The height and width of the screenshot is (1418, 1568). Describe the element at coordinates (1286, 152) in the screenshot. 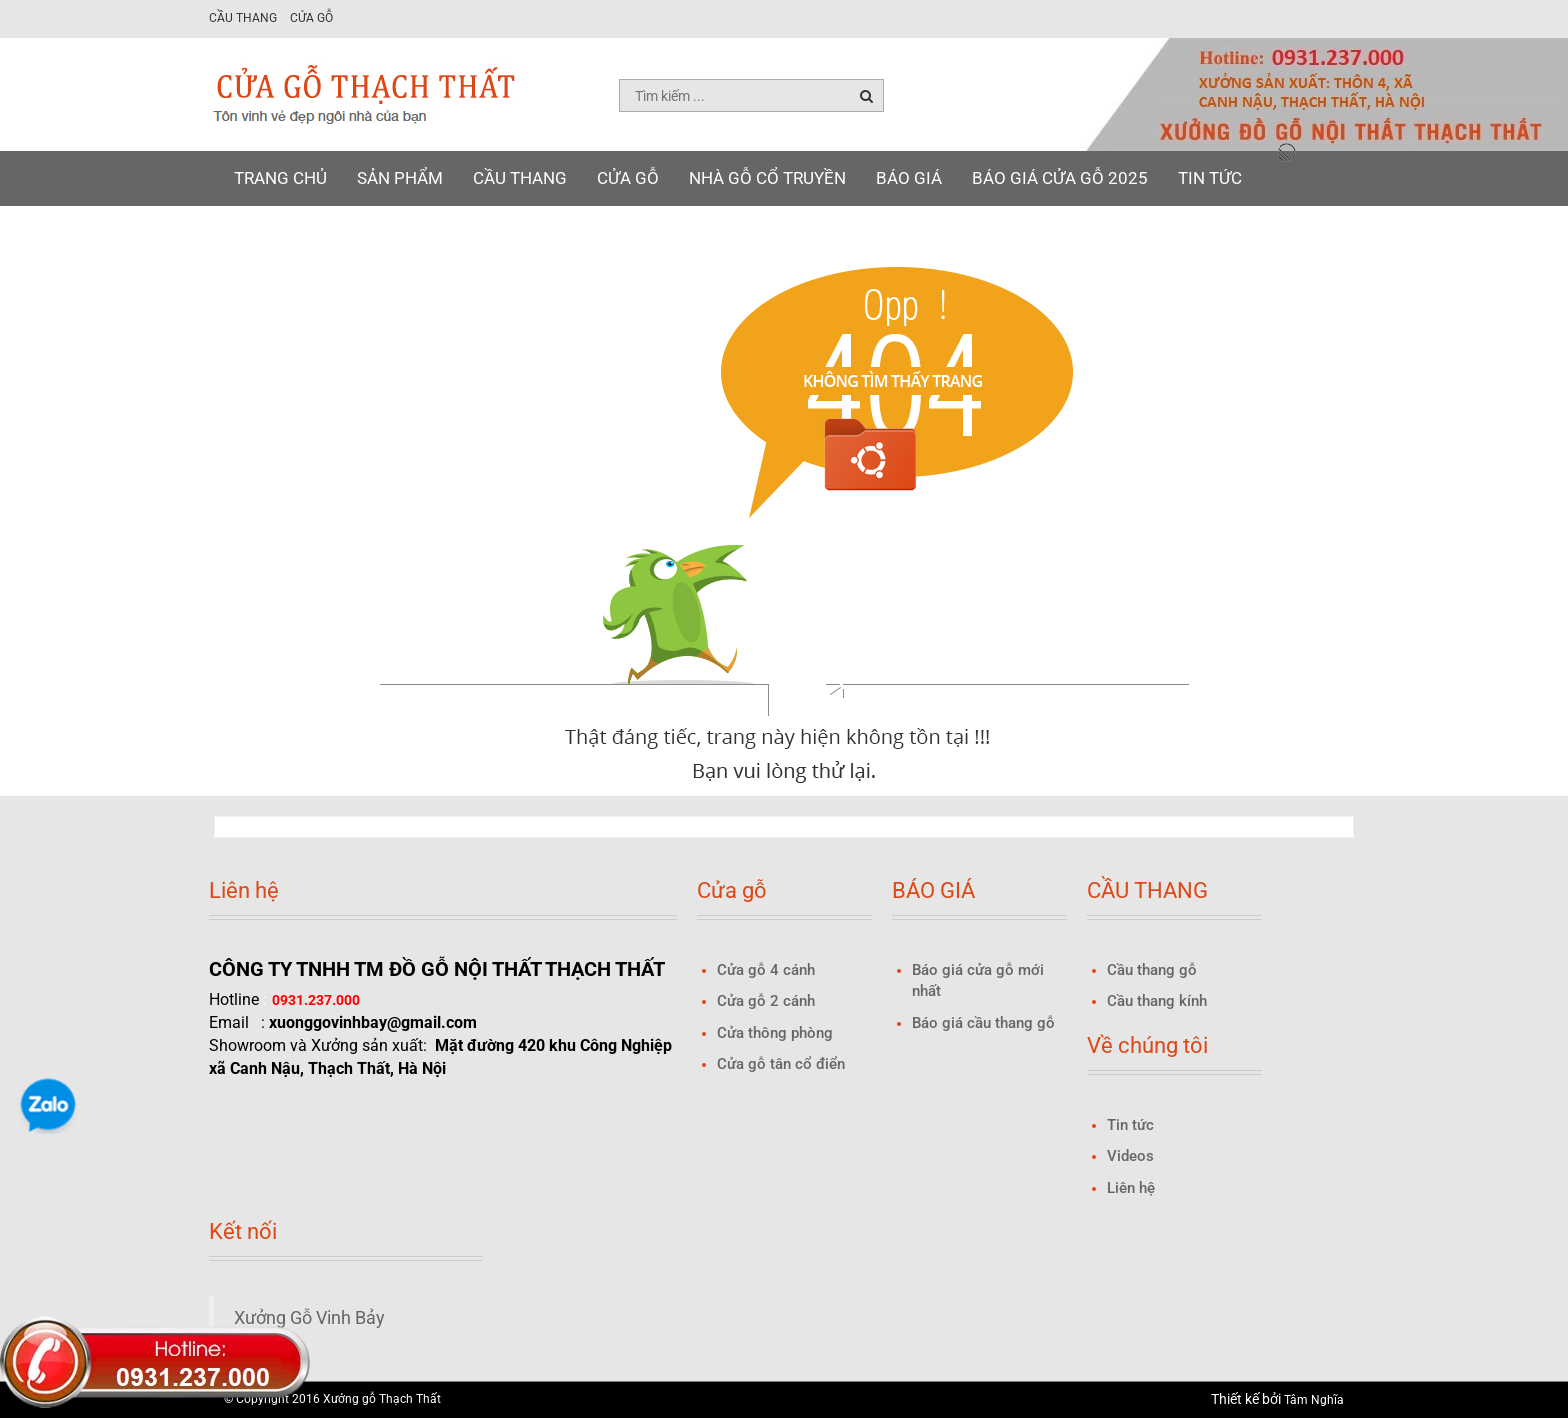

I see `open linear app` at that location.